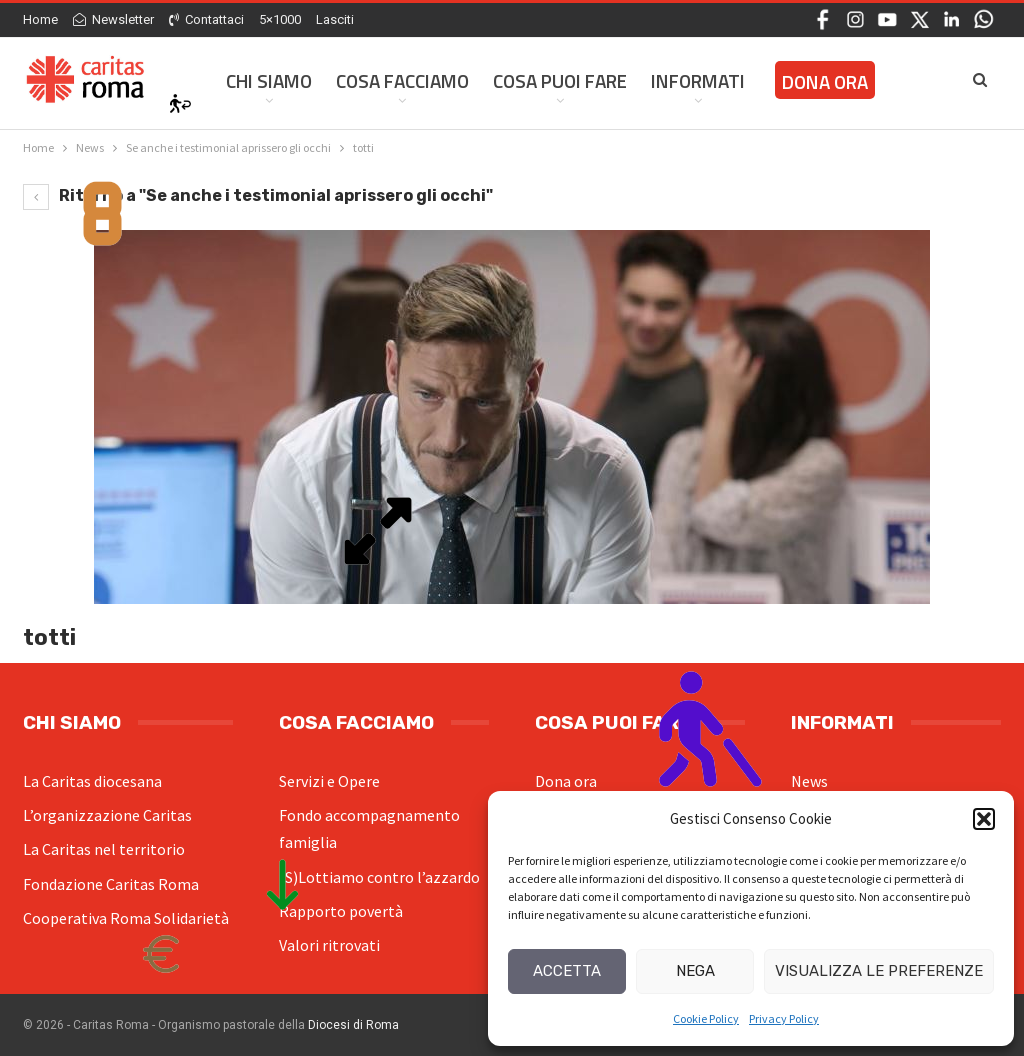  I want to click on expand to fullscreen mode, so click(378, 531).